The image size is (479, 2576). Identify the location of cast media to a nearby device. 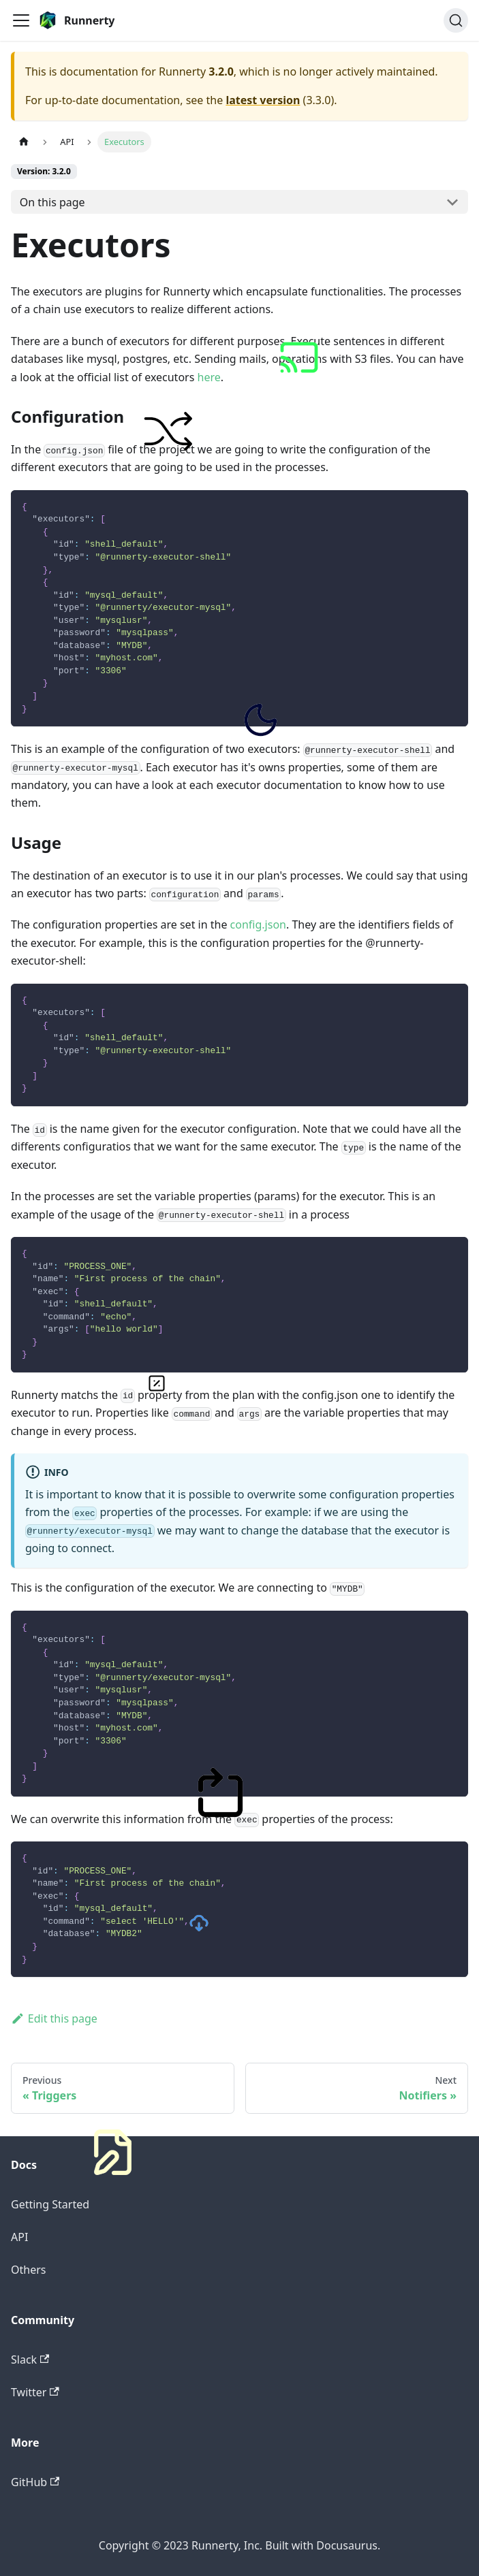
(299, 357).